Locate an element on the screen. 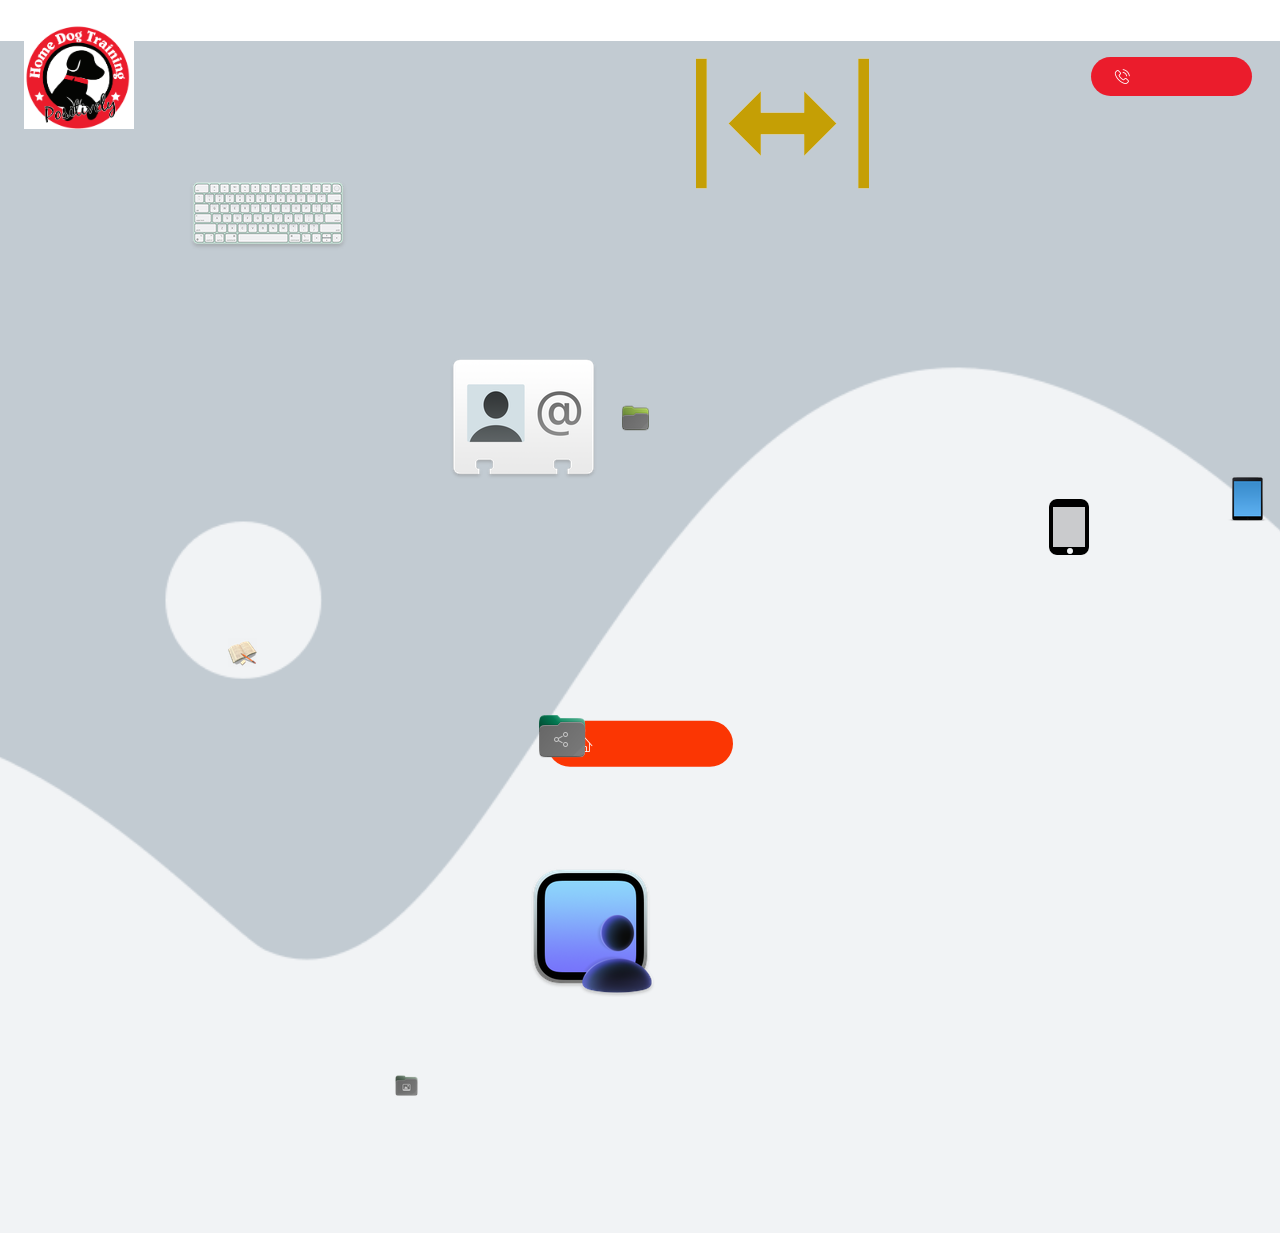 The height and width of the screenshot is (1233, 1280). open your pictures folder is located at coordinates (406, 1085).